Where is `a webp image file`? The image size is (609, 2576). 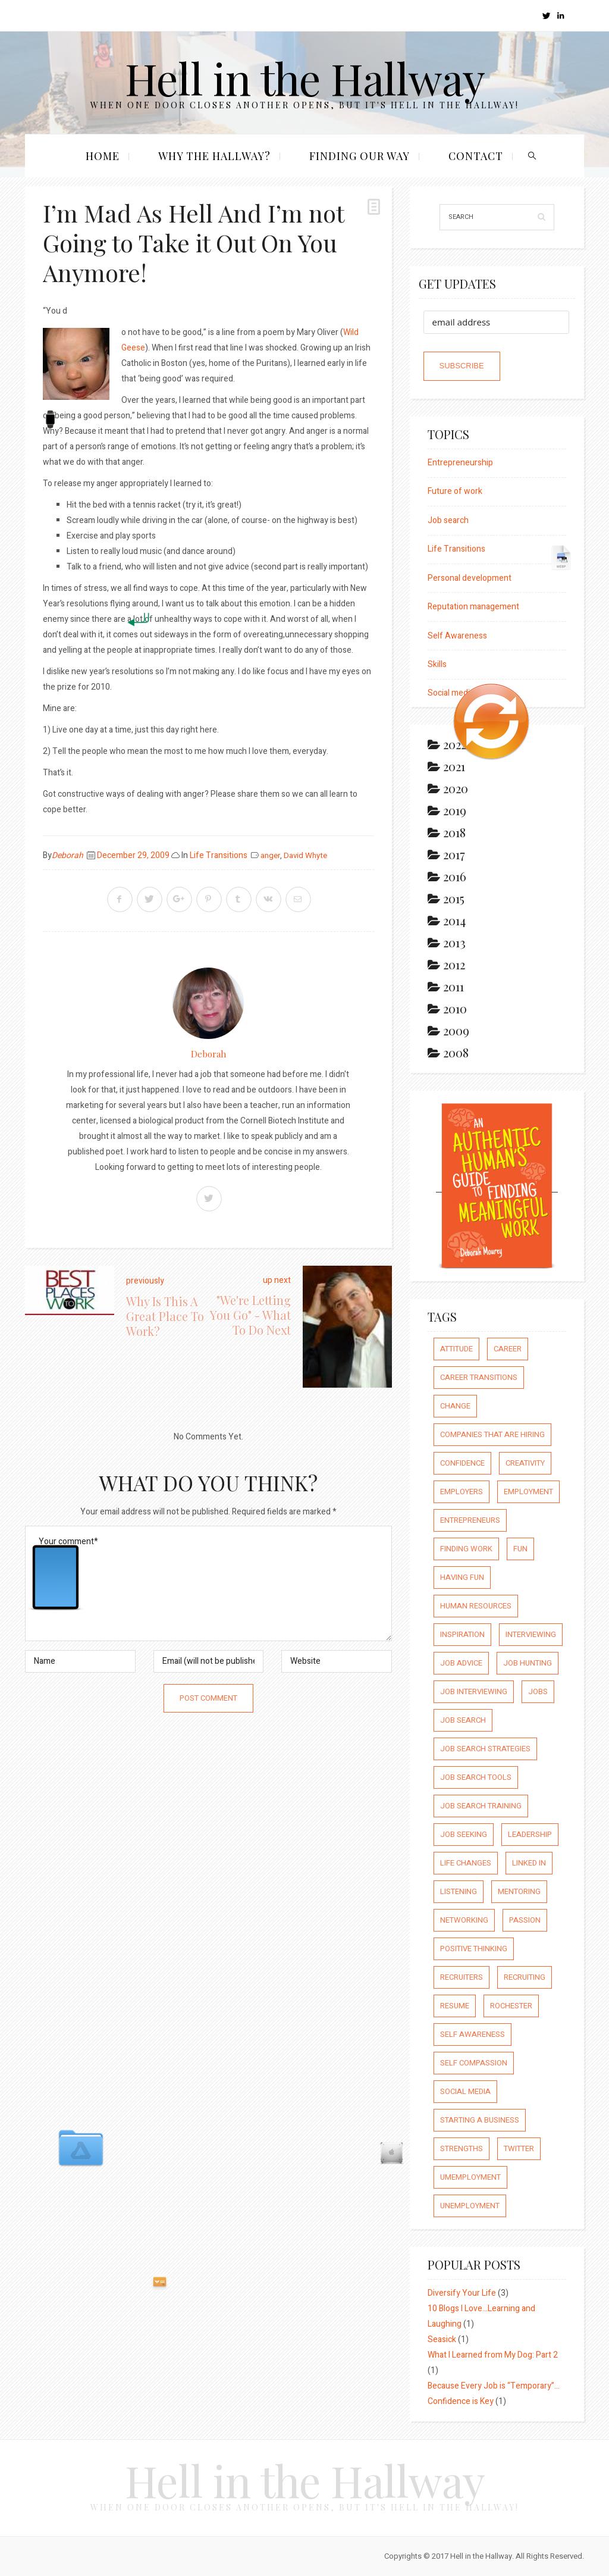
a webp image file is located at coordinates (561, 558).